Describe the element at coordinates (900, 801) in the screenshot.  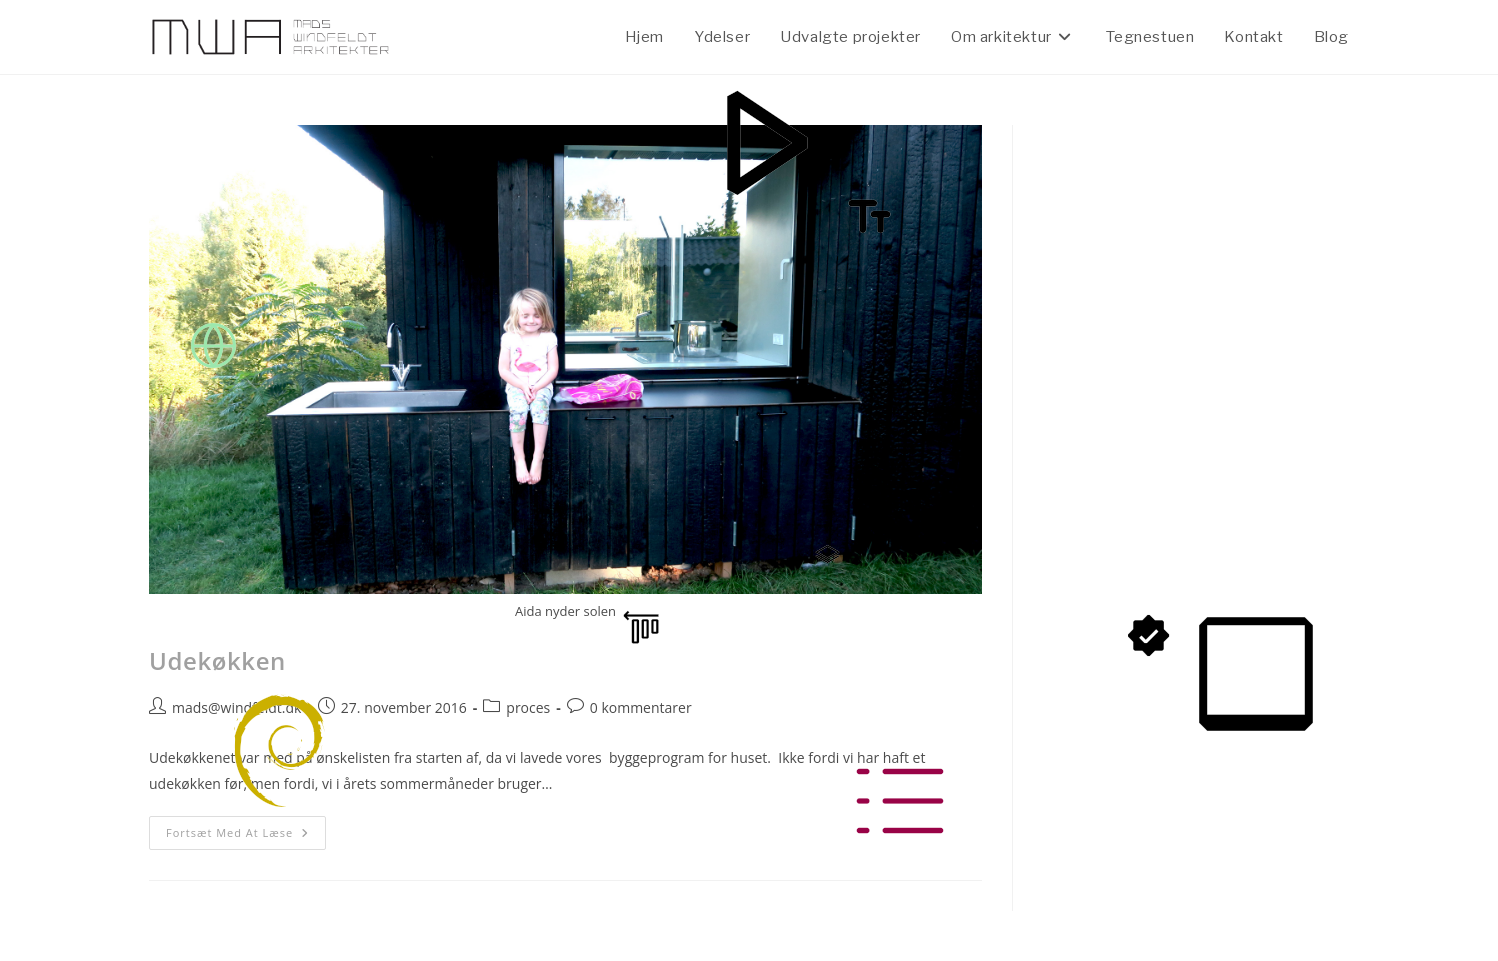
I see `view items in a list format` at that location.